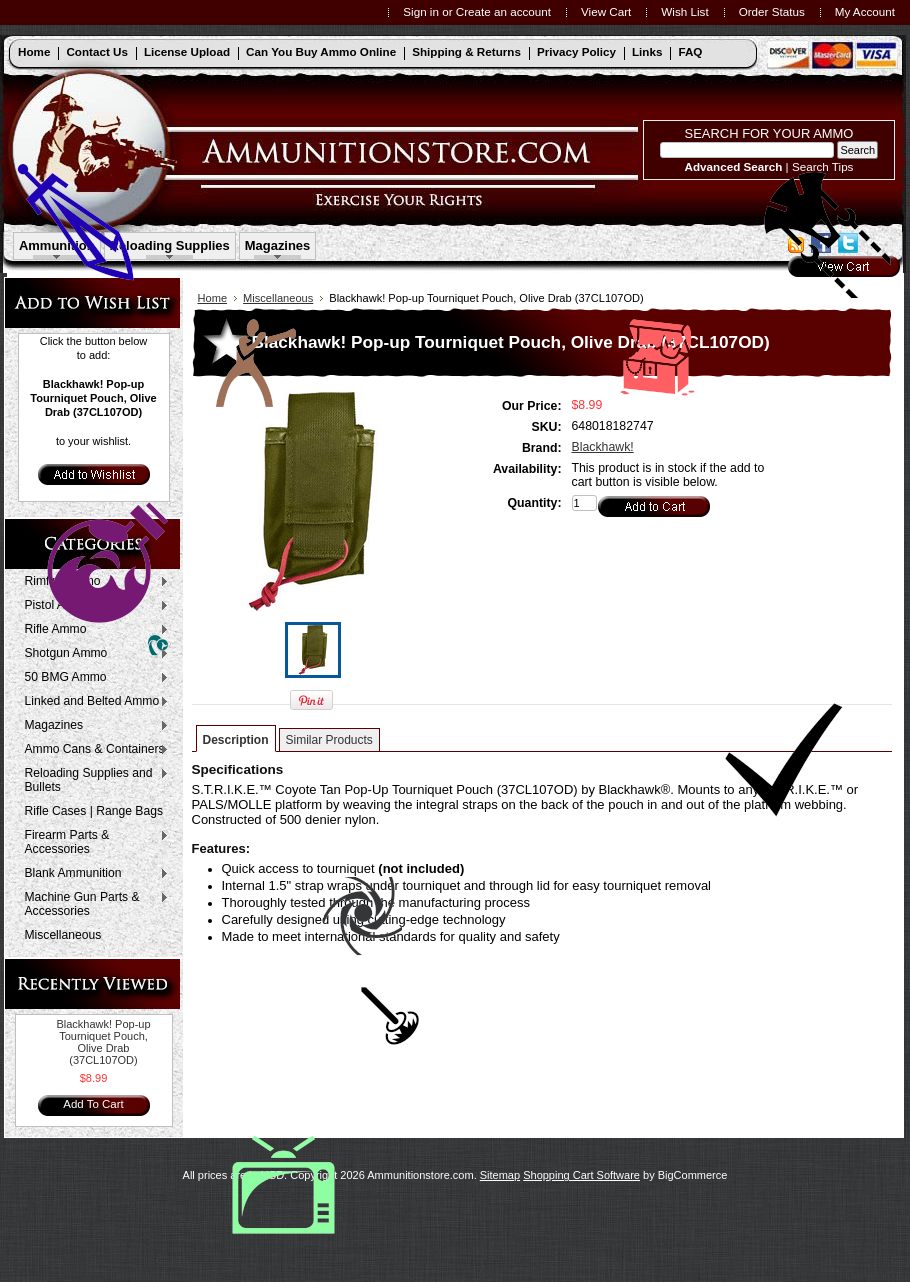 This screenshot has height=1282, width=910. I want to click on a monster or creature ability indicator, so click(158, 645).